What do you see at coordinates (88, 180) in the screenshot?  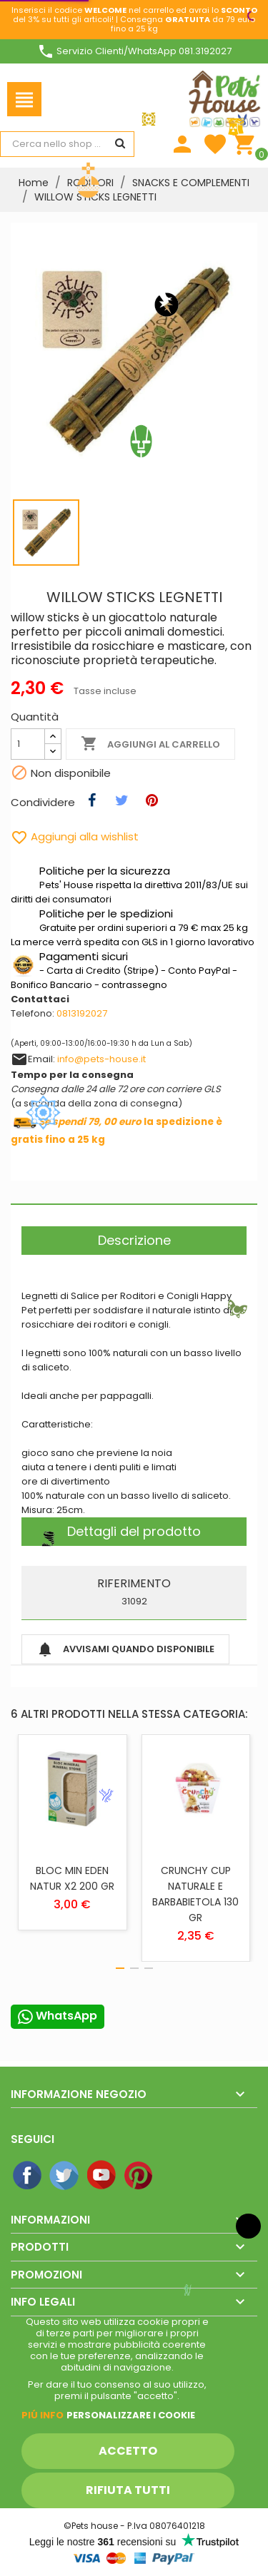 I see `holy hand grenade item or power-up in a game` at bounding box center [88, 180].